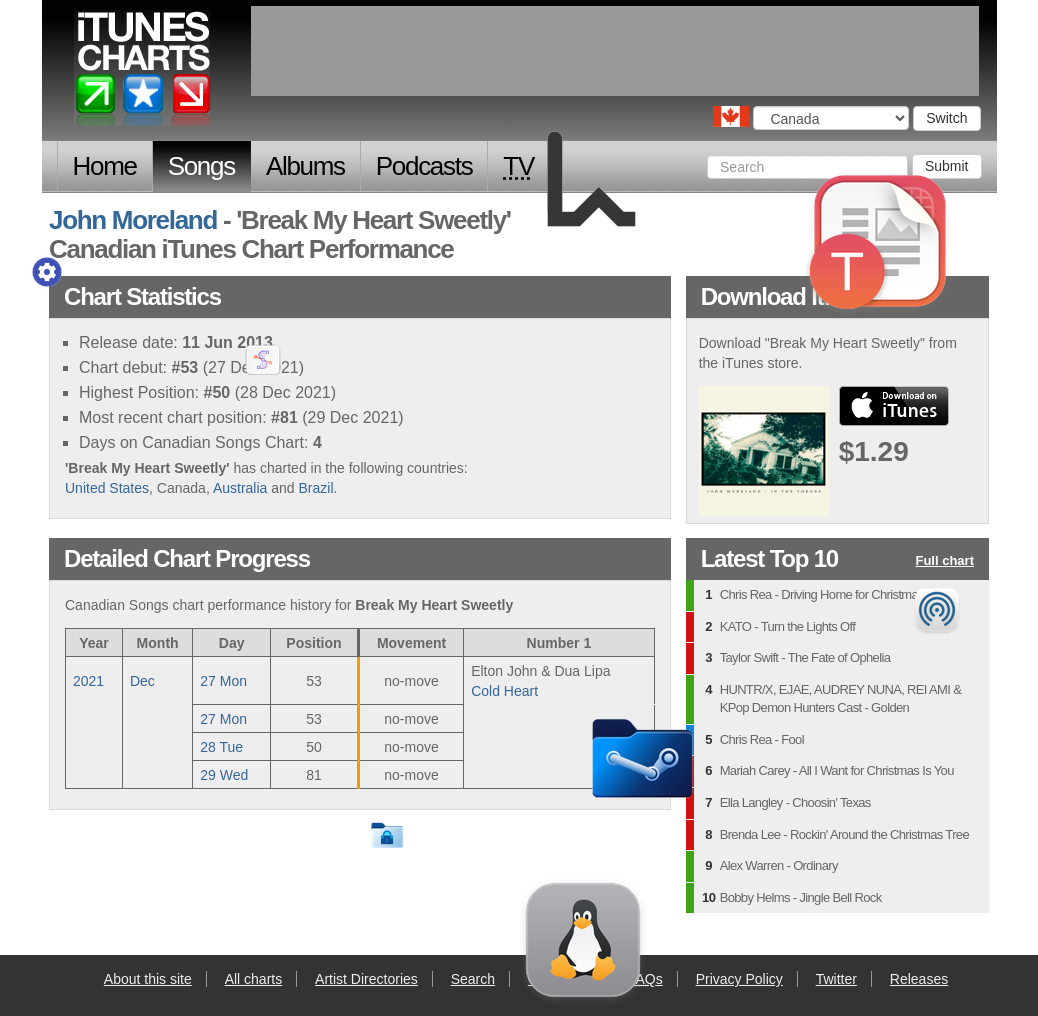 This screenshot has height=1016, width=1038. Describe the element at coordinates (591, 182) in the screenshot. I see `launch the nibbles snake game` at that location.